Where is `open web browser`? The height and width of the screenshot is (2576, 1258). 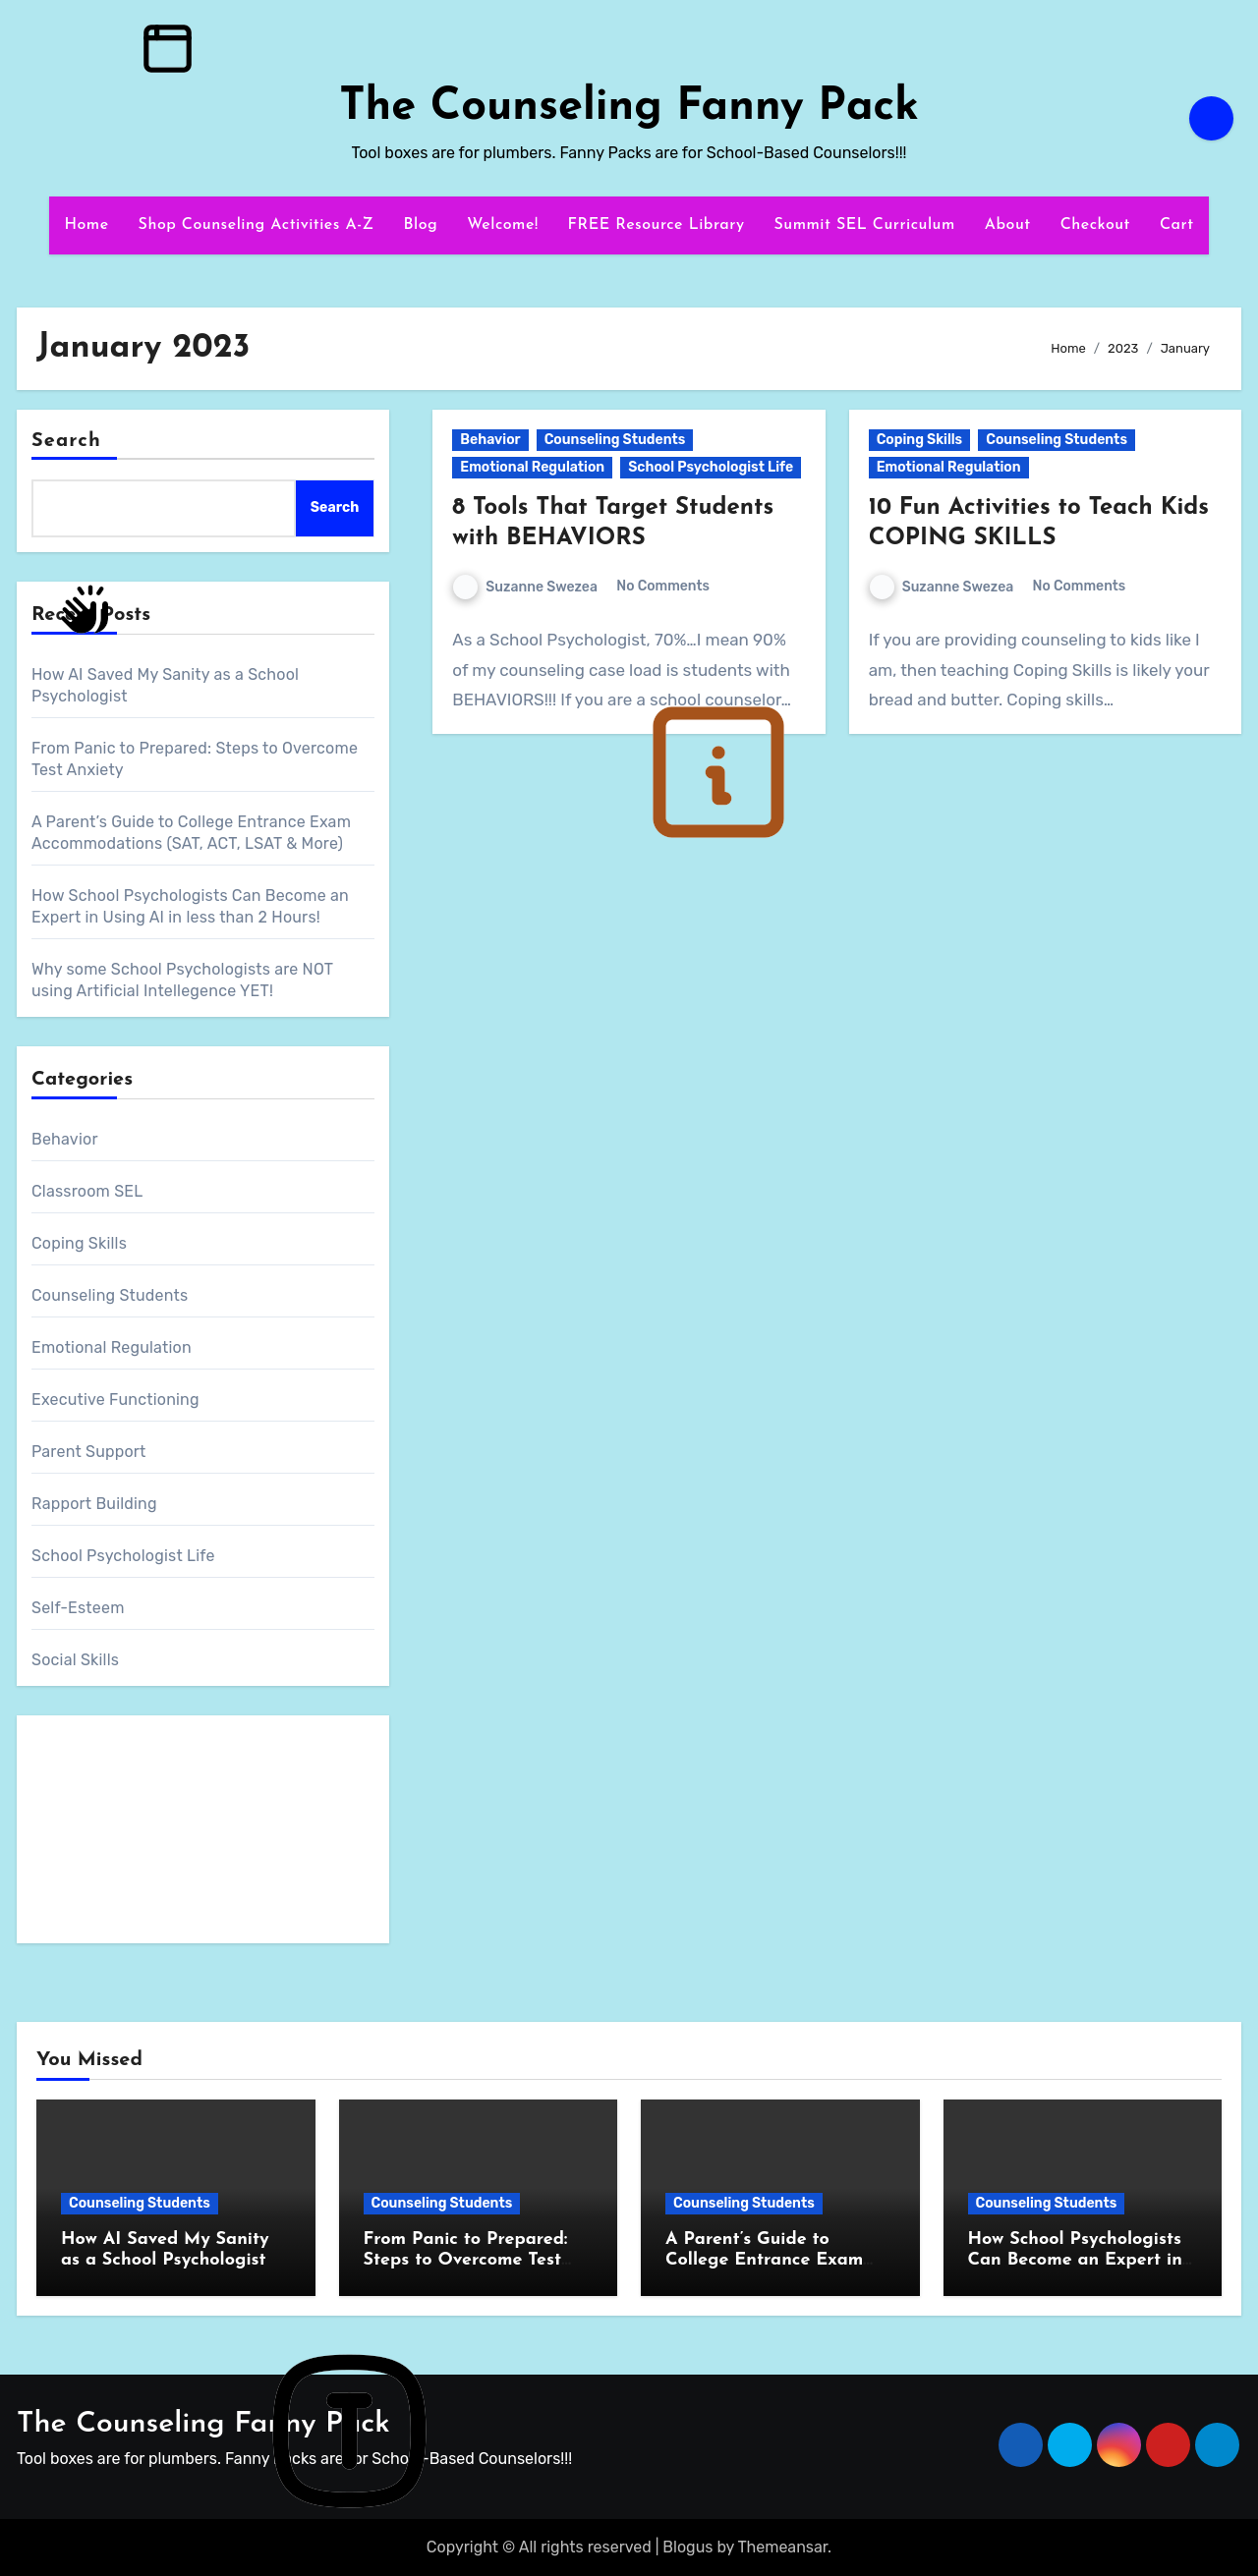 open web browser is located at coordinates (167, 48).